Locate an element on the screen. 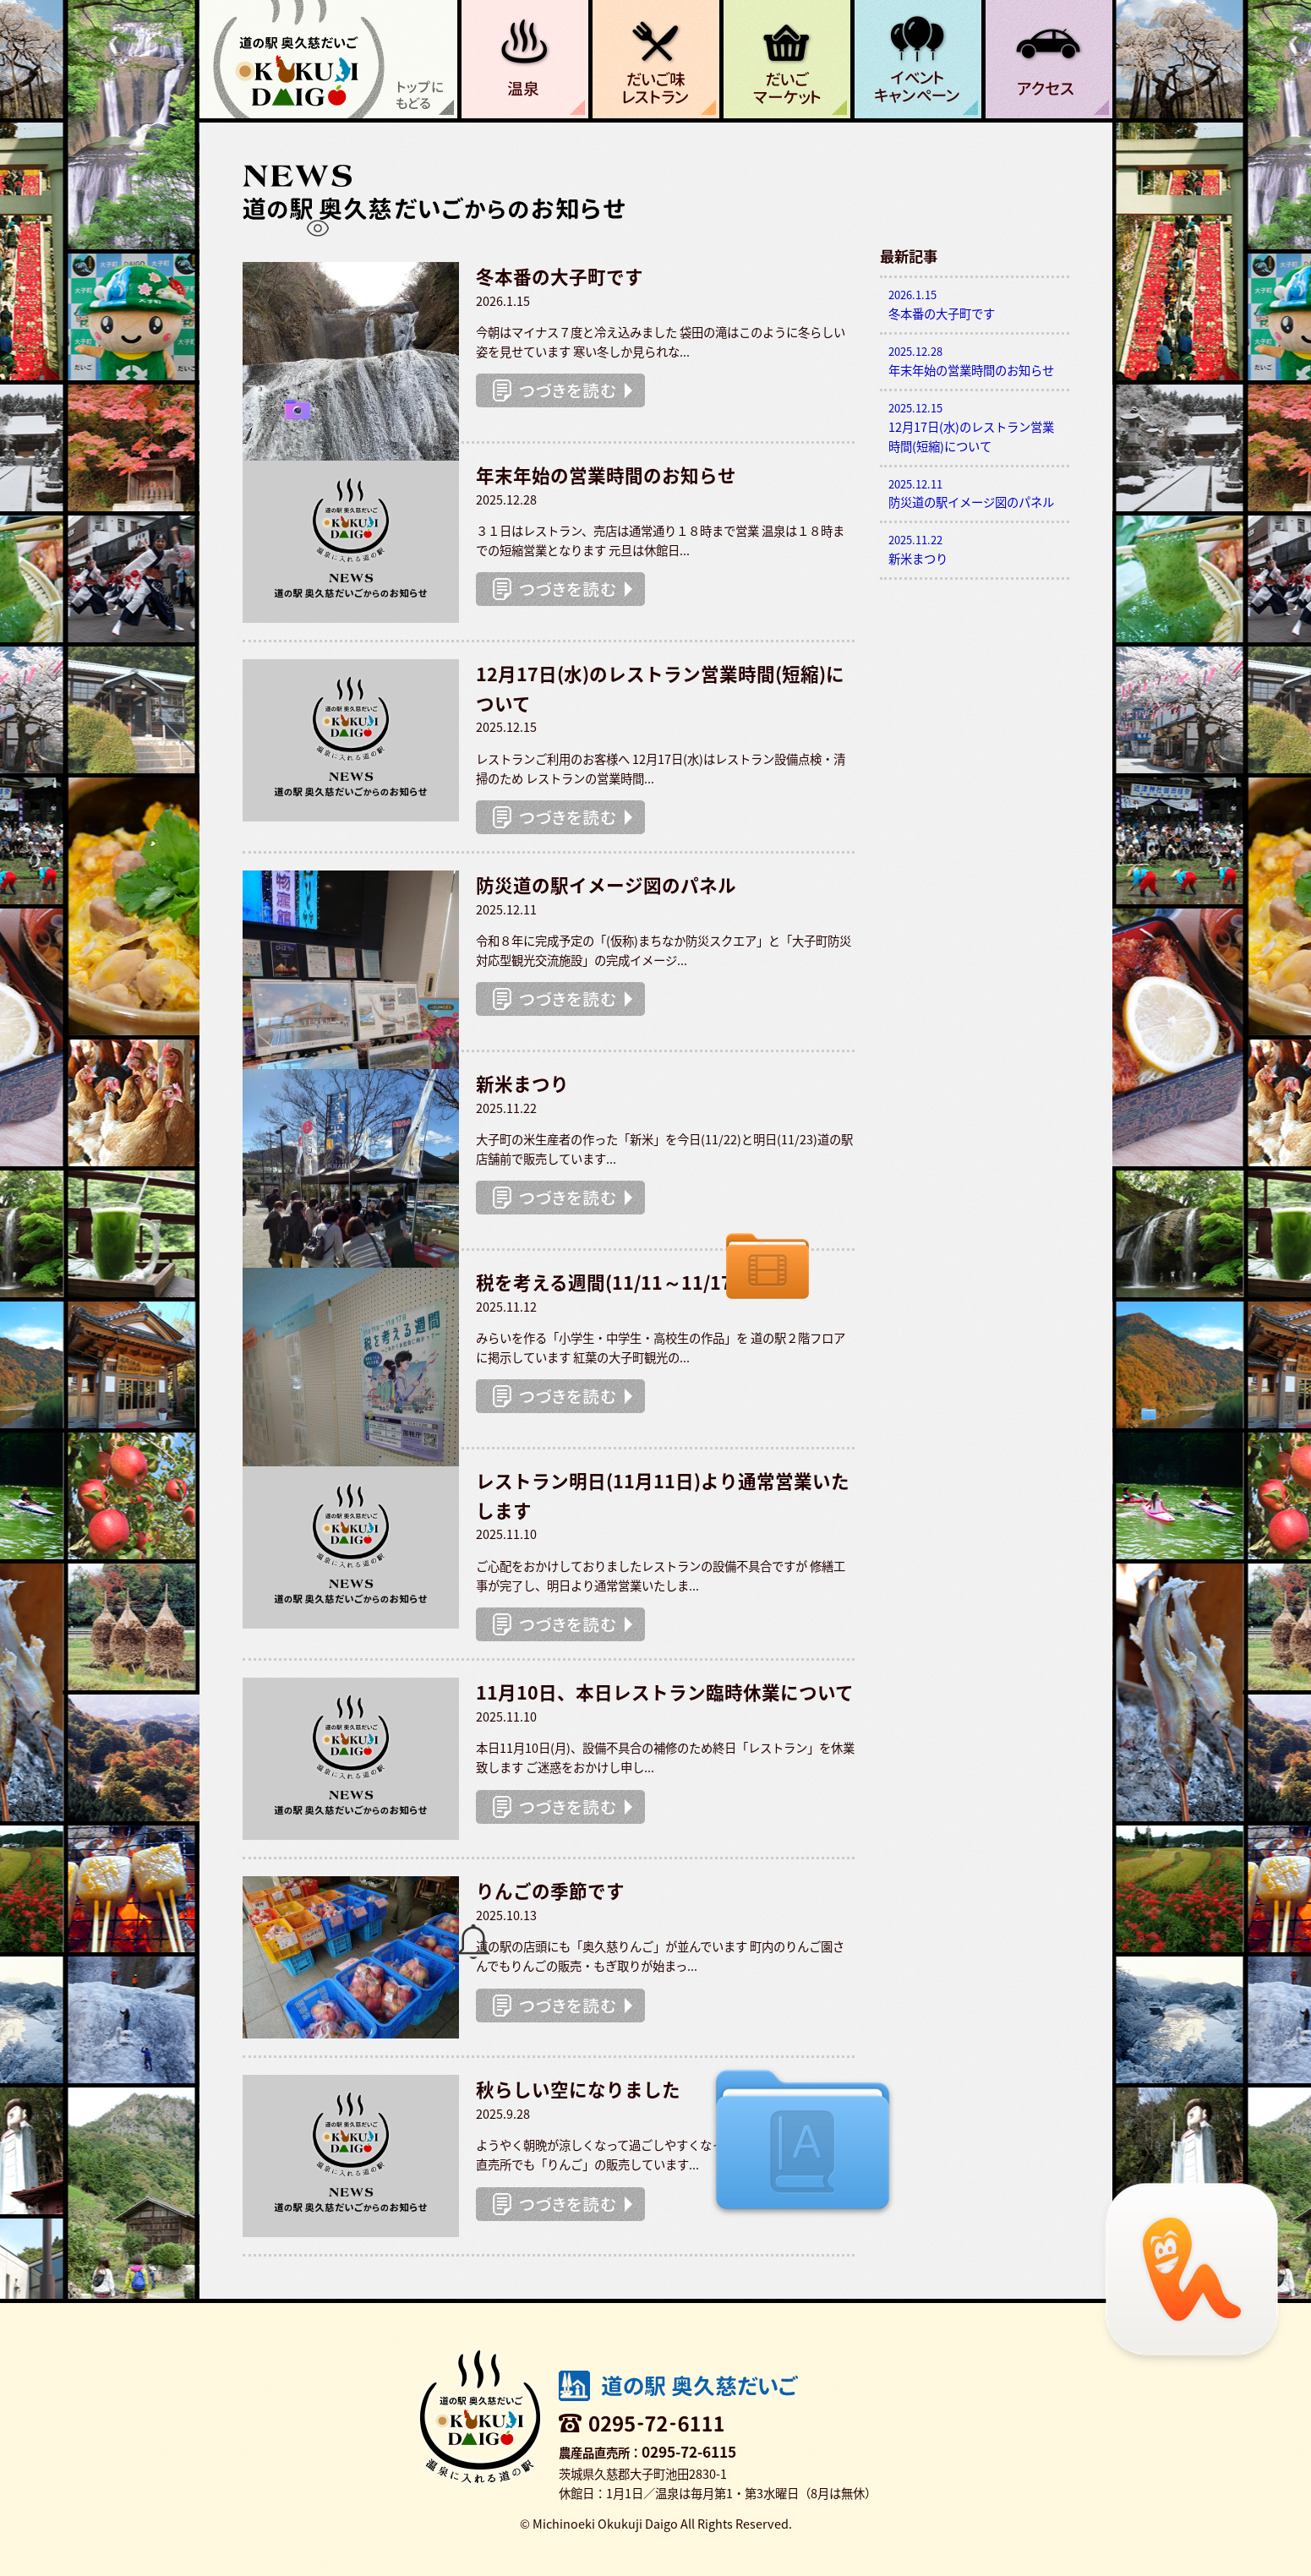 The height and width of the screenshot is (2576, 1311). open your documents folder is located at coordinates (1149, 1414).